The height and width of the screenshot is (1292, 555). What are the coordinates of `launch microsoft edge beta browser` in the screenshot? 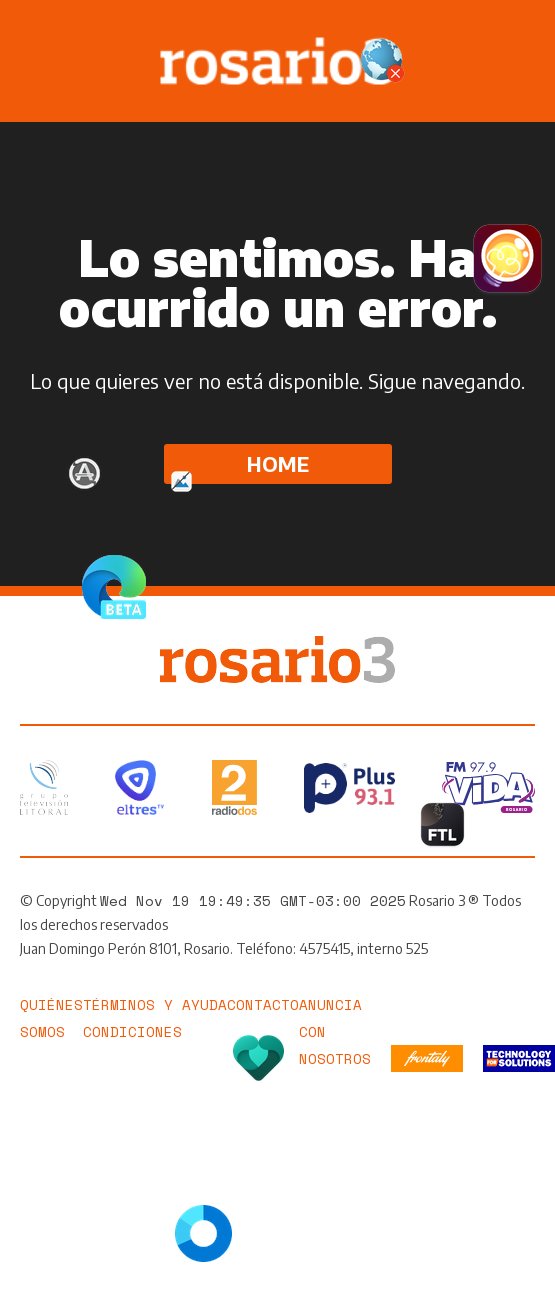 It's located at (114, 587).